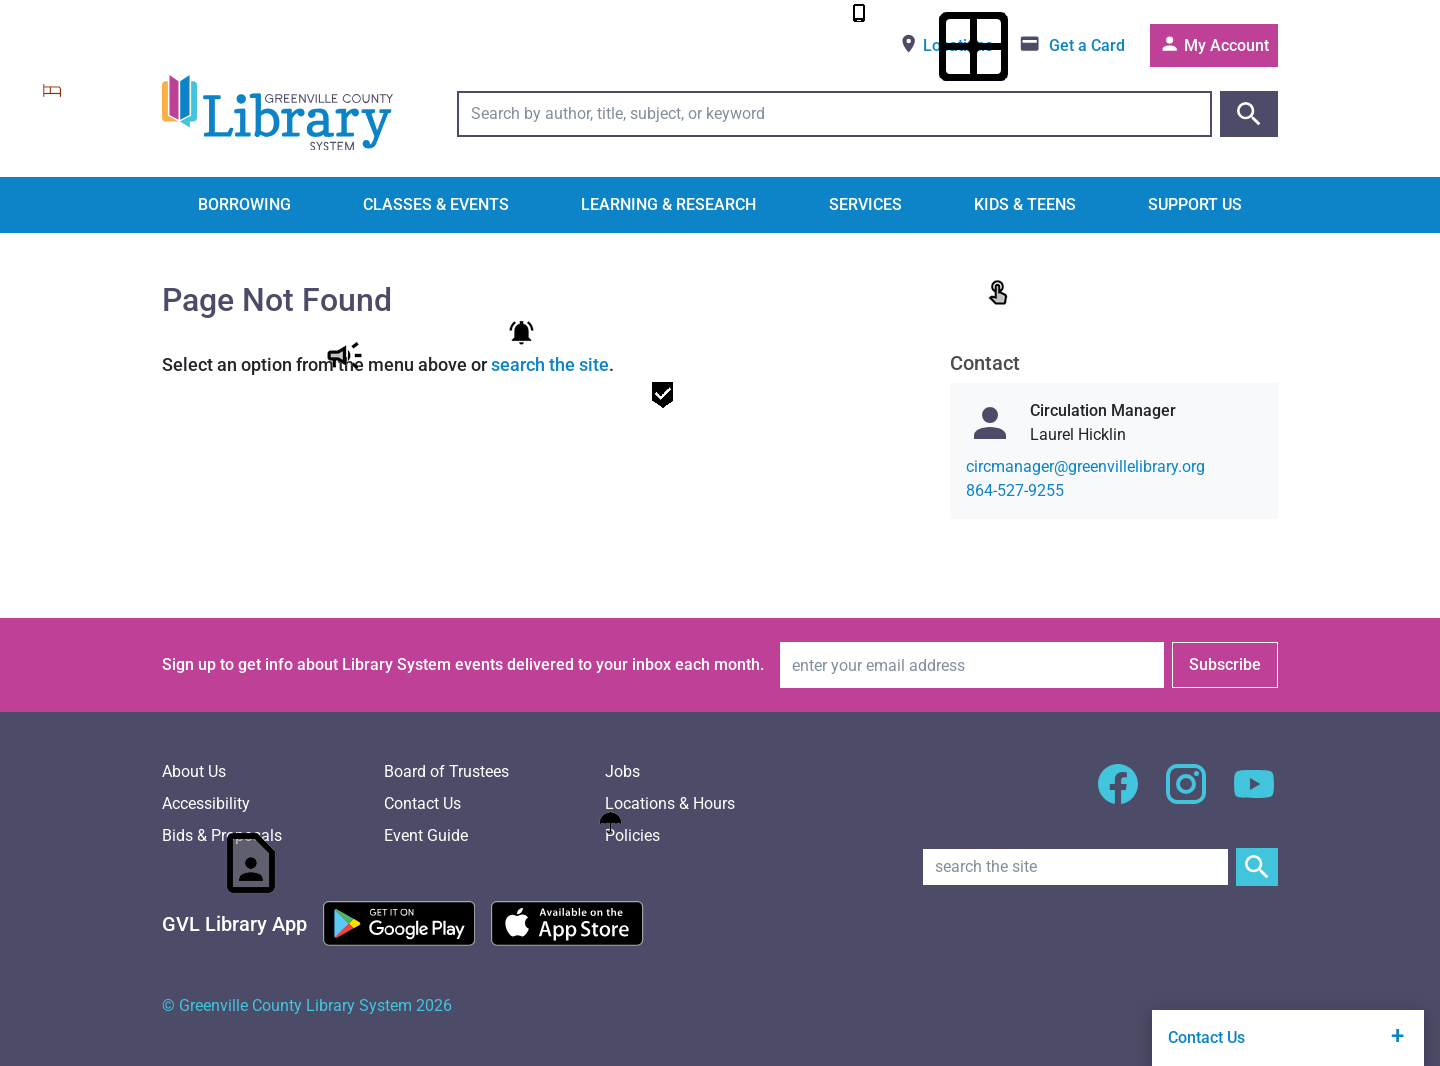 The image size is (1440, 1066). Describe the element at coordinates (610, 822) in the screenshot. I see `view weather protection or rain forecast` at that location.